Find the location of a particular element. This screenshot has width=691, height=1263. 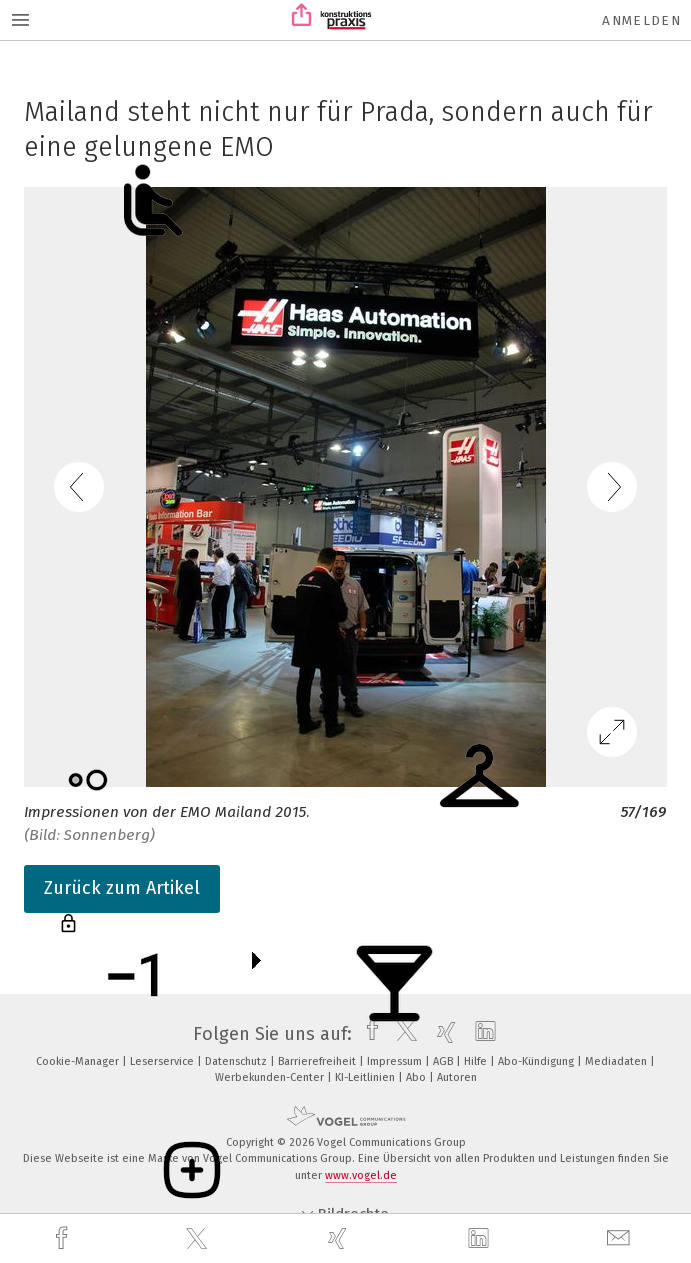

access wardrobe or clothing options is located at coordinates (479, 775).